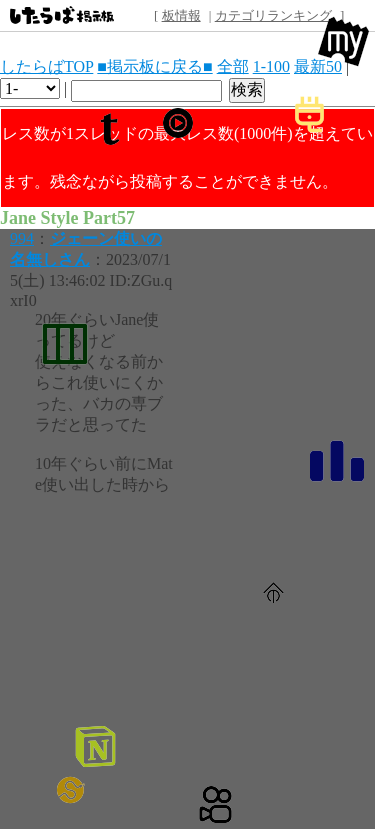  Describe the element at coordinates (178, 123) in the screenshot. I see `open youtube music app` at that location.